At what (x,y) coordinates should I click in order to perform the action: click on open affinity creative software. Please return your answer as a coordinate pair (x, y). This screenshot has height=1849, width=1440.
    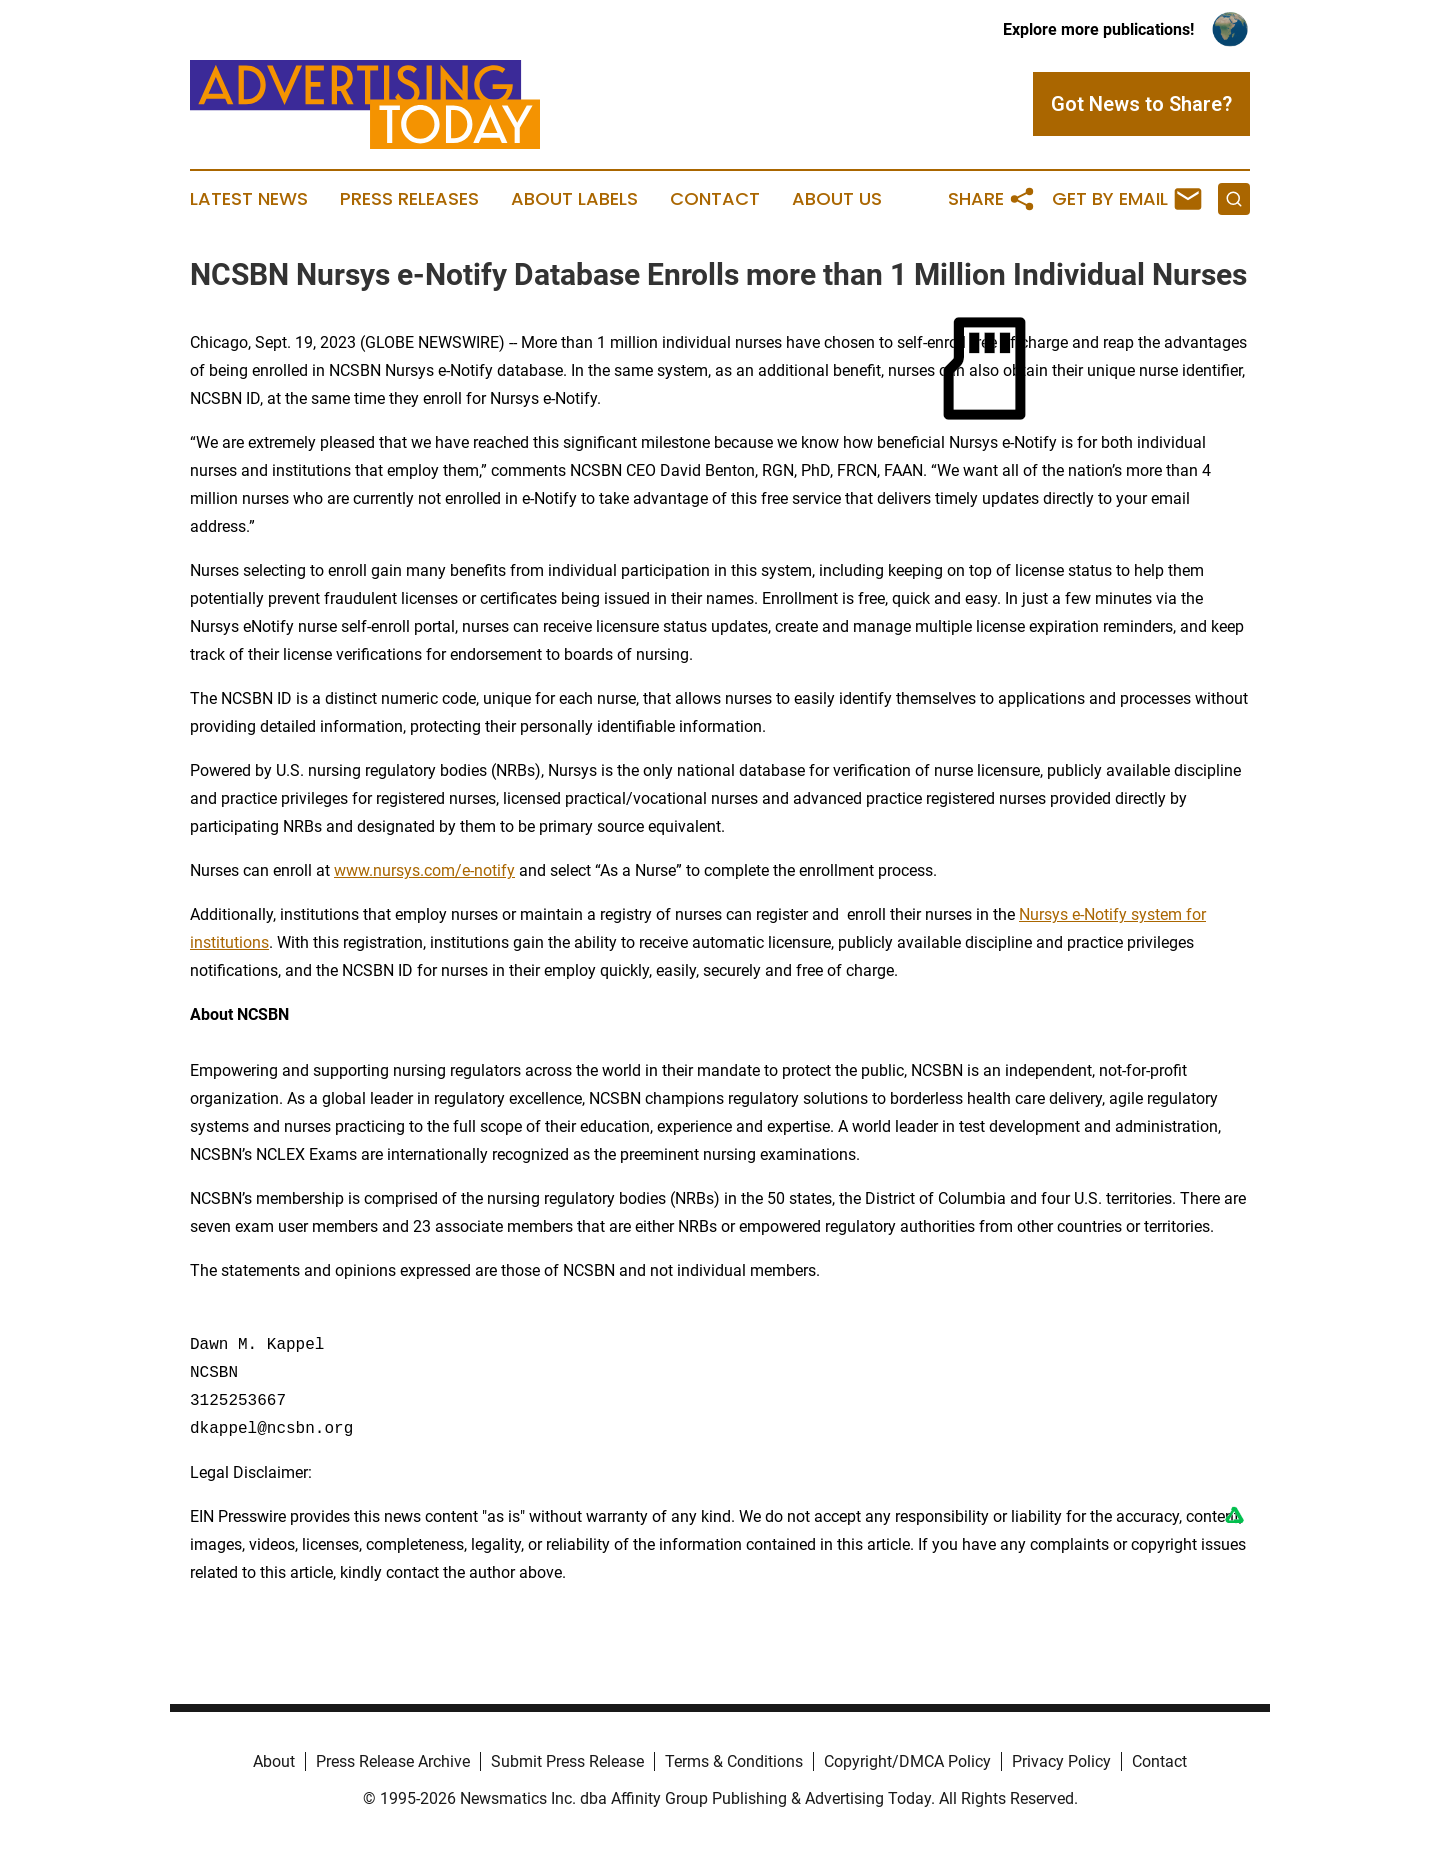
    Looking at the image, I should click on (1234, 1515).